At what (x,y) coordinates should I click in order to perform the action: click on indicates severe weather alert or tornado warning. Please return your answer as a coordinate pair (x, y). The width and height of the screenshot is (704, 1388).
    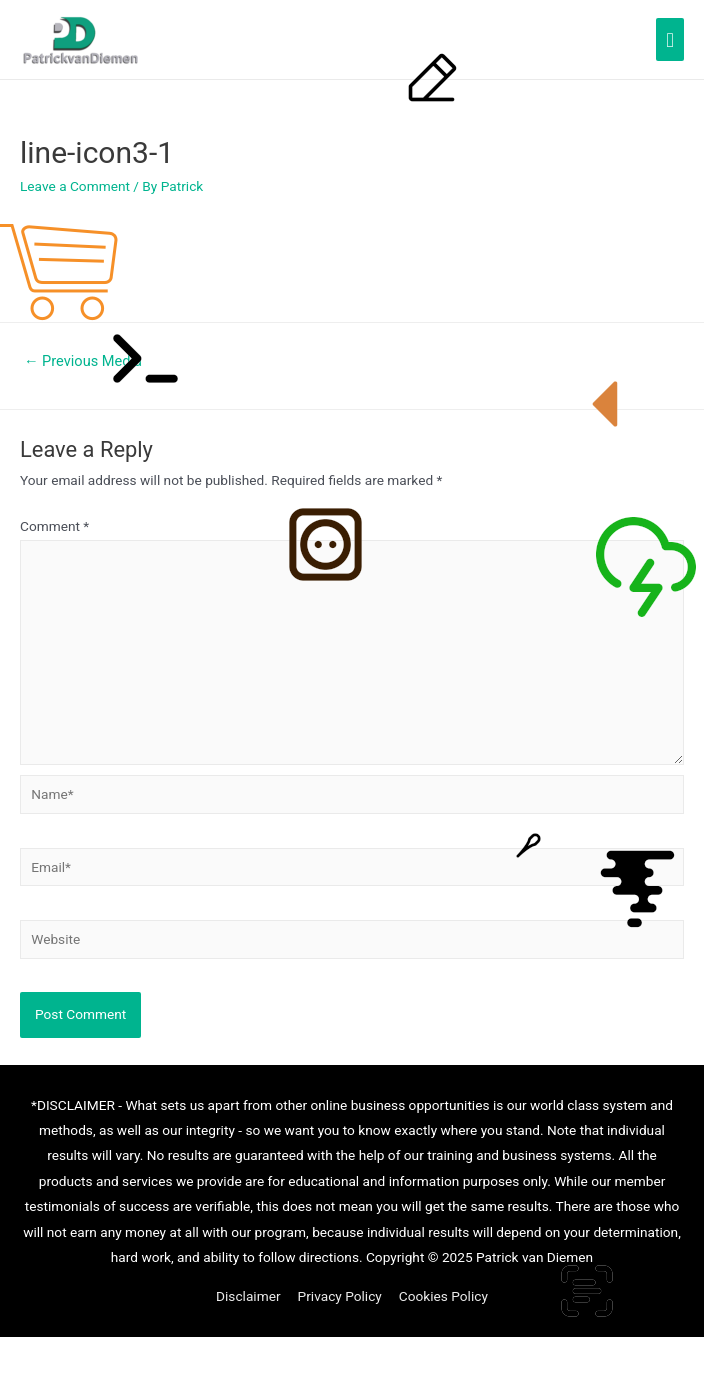
    Looking at the image, I should click on (636, 886).